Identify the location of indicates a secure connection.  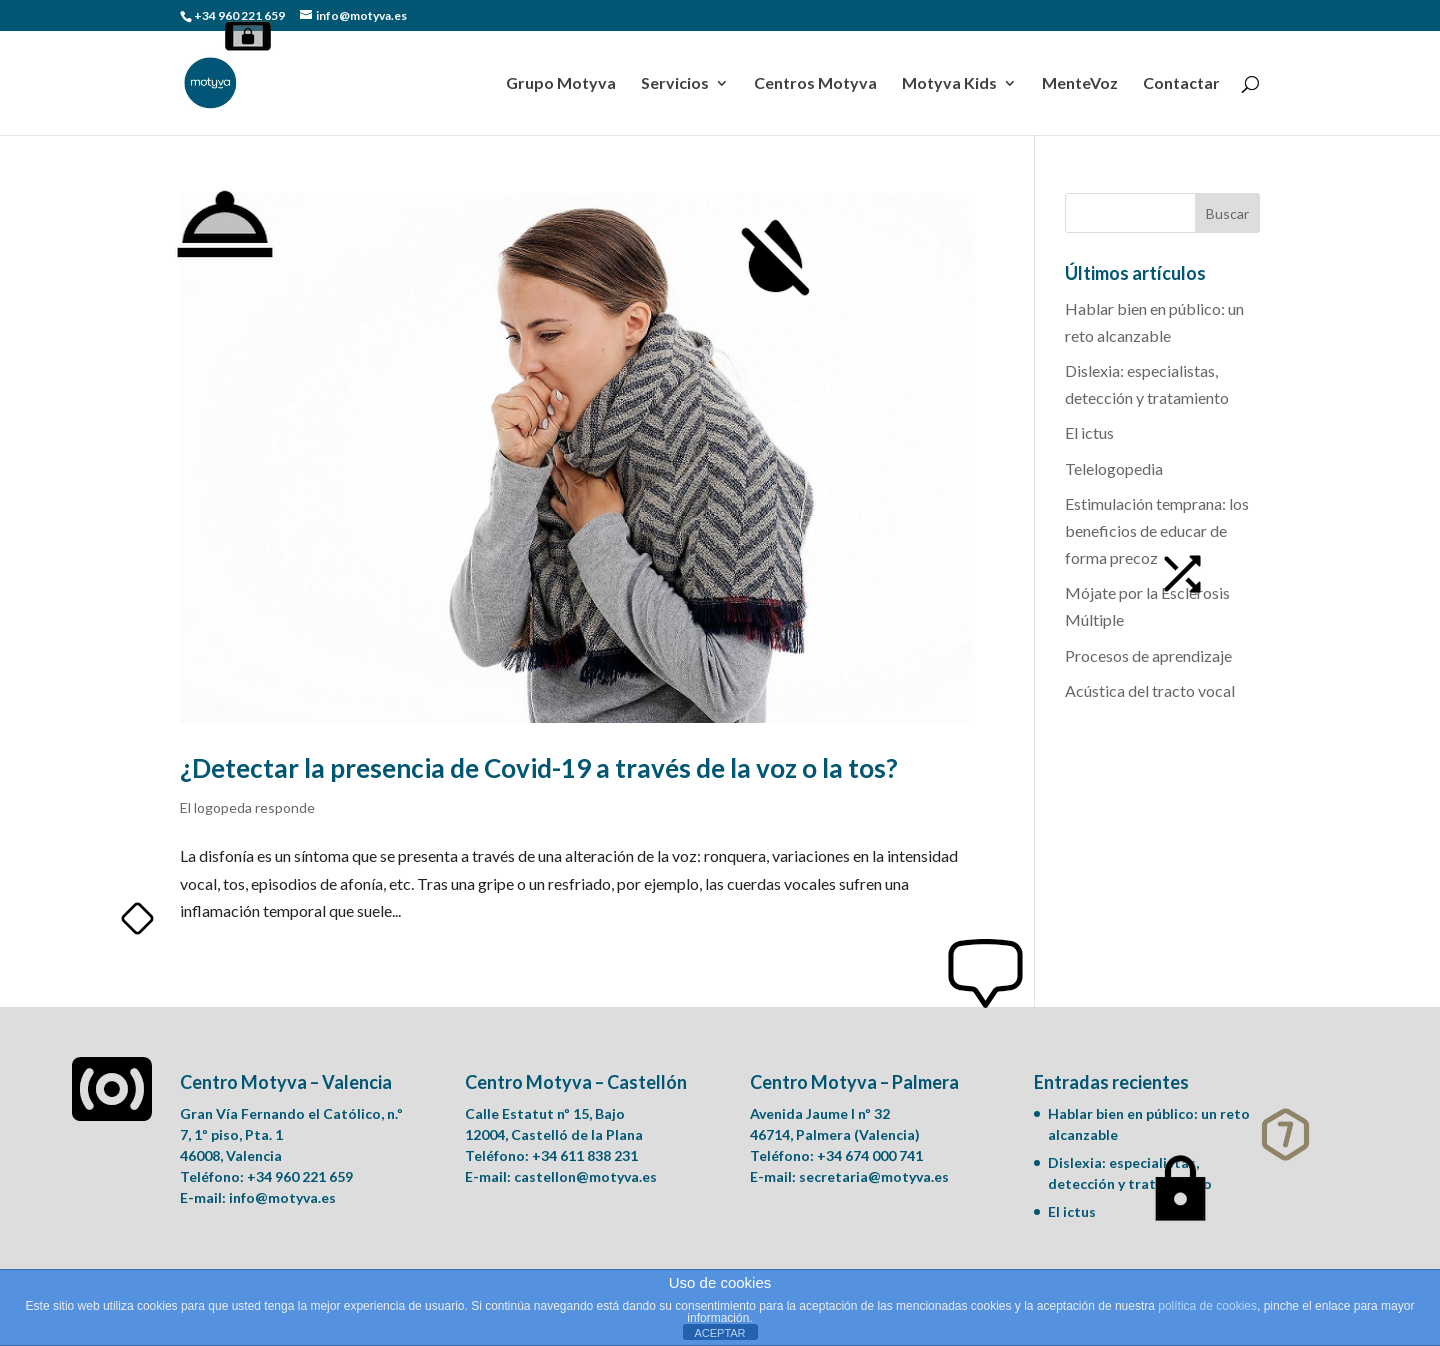
(1180, 1189).